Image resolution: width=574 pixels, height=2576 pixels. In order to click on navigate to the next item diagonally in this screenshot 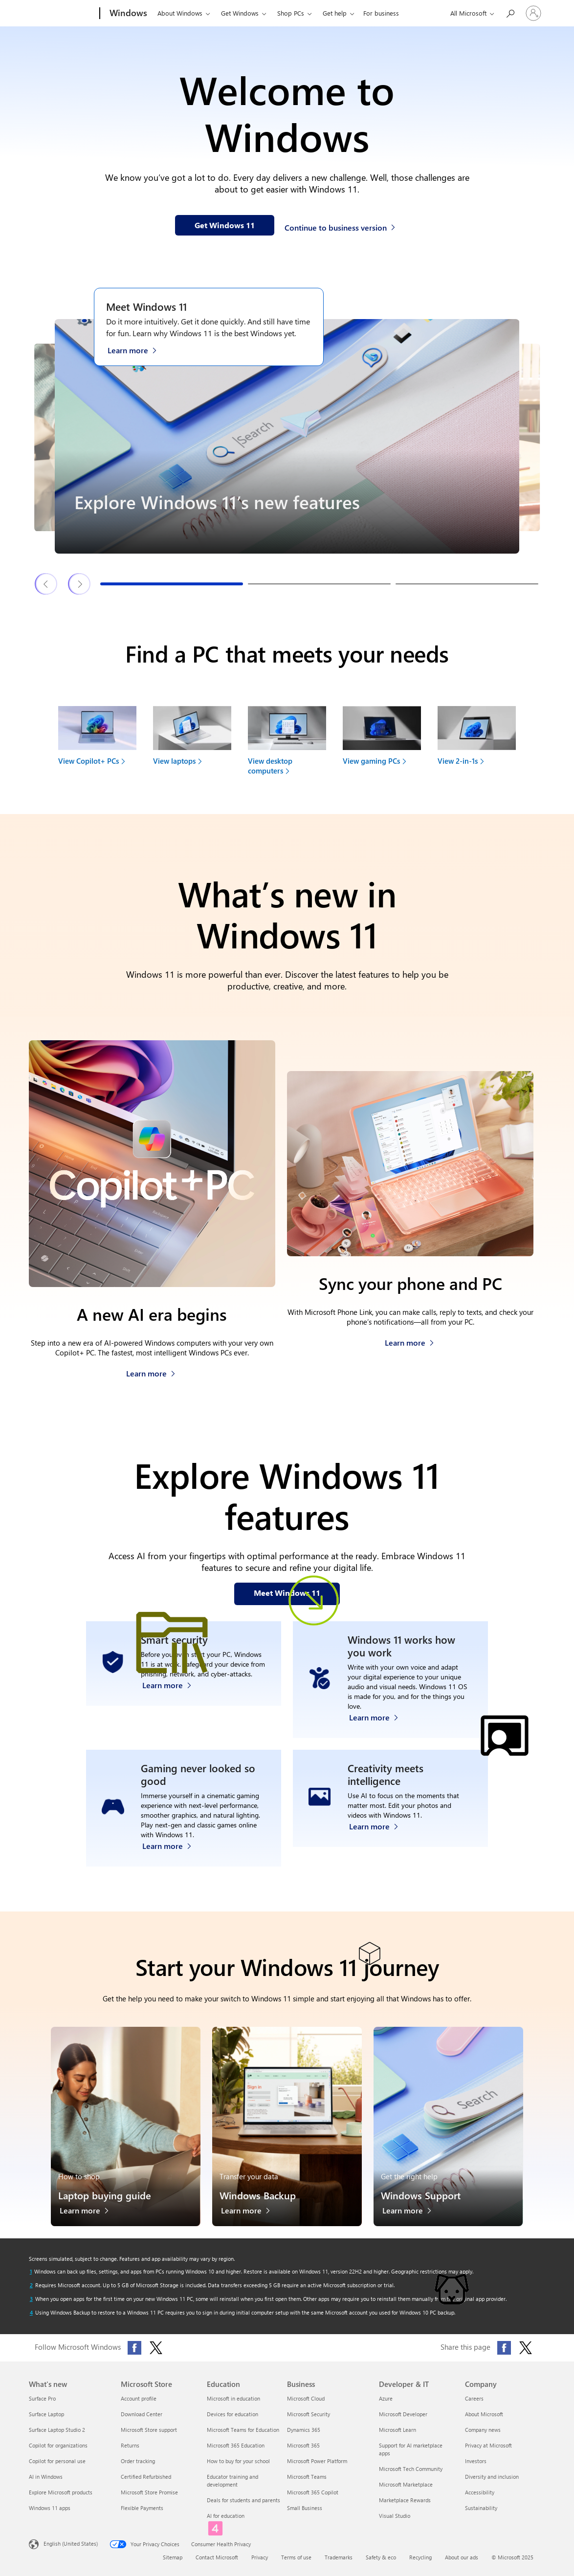, I will do `click(313, 1600)`.